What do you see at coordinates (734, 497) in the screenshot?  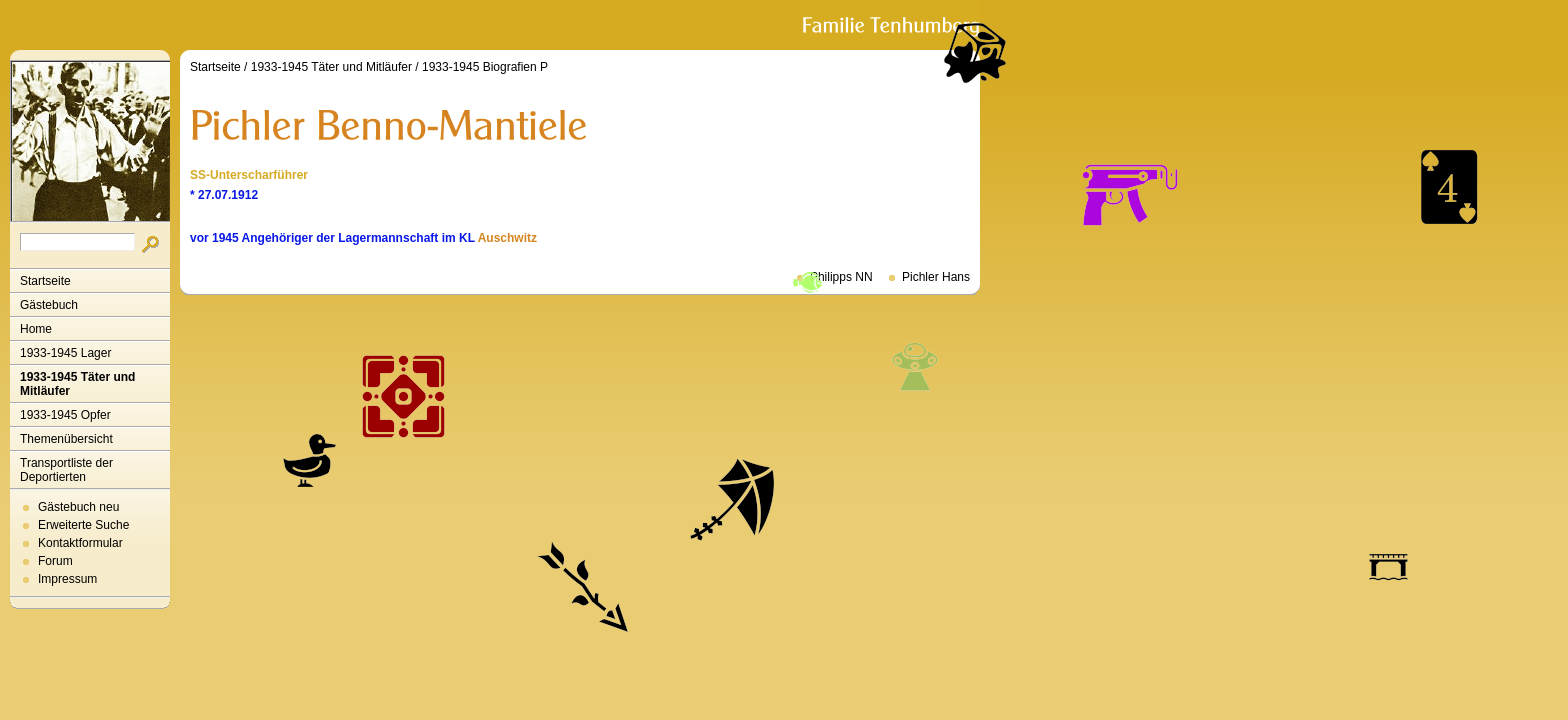 I see `kite flying game or activity` at bounding box center [734, 497].